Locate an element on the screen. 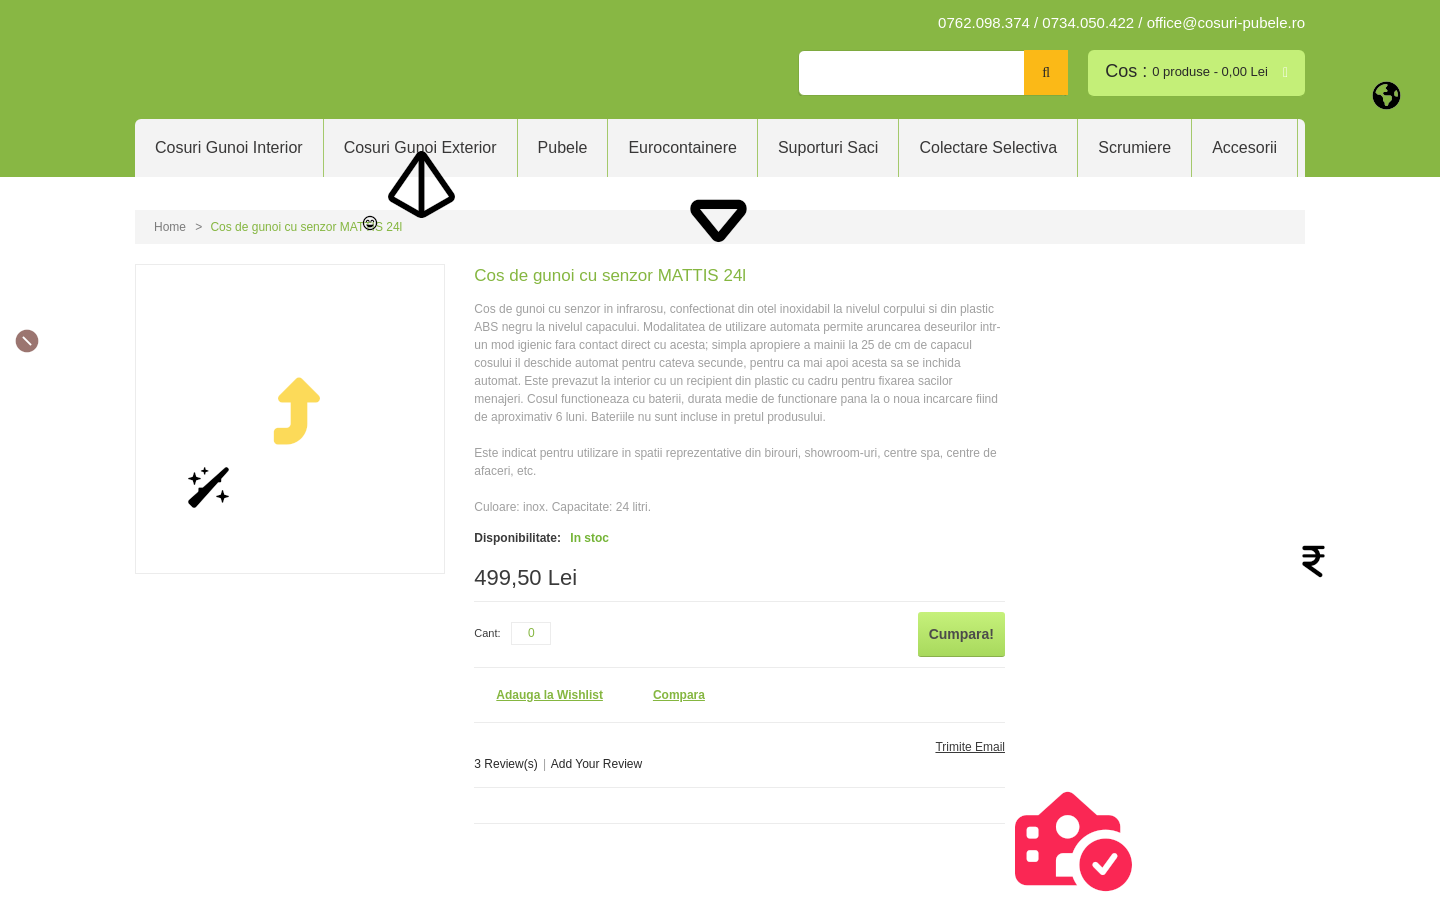  expand dropdown menu is located at coordinates (718, 218).